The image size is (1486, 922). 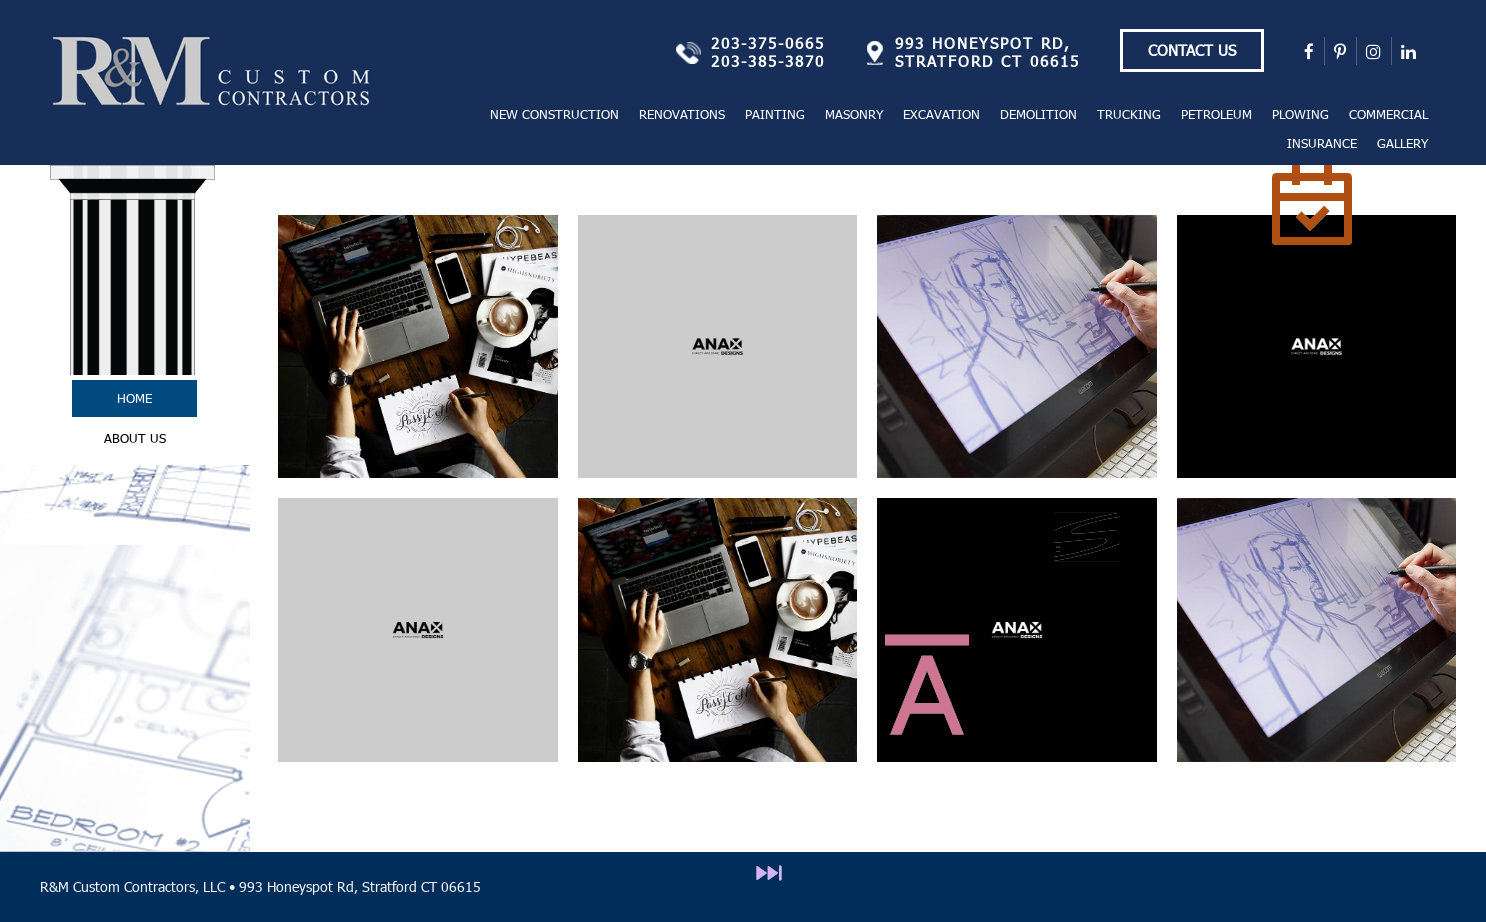 I want to click on apply overline formatting to selected text, so click(x=927, y=682).